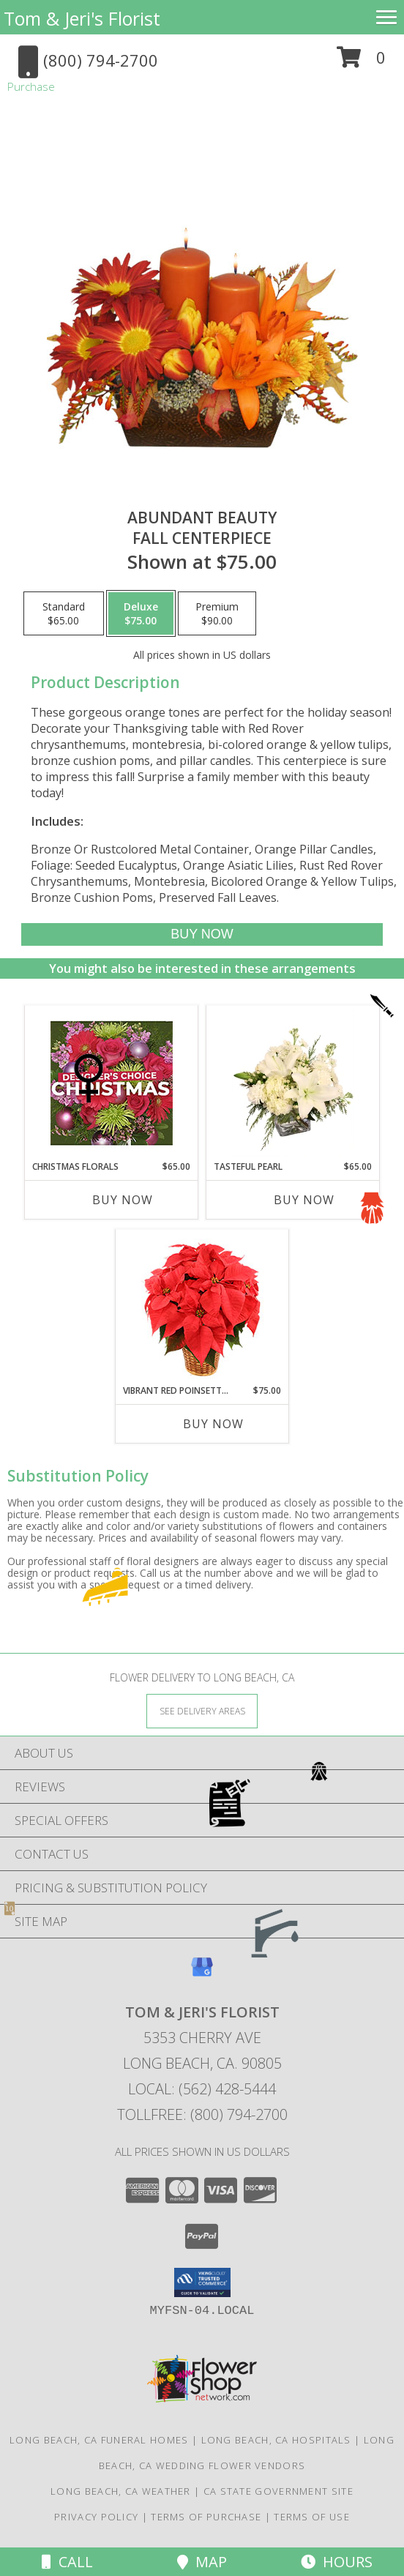 Image resolution: width=404 pixels, height=2576 pixels. What do you see at coordinates (228, 1803) in the screenshot?
I see `pin or mark an important note` at bounding box center [228, 1803].